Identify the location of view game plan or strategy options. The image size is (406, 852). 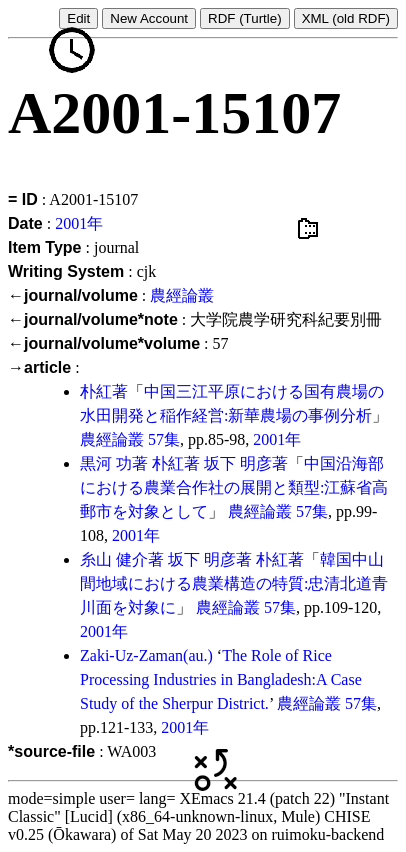
(214, 770).